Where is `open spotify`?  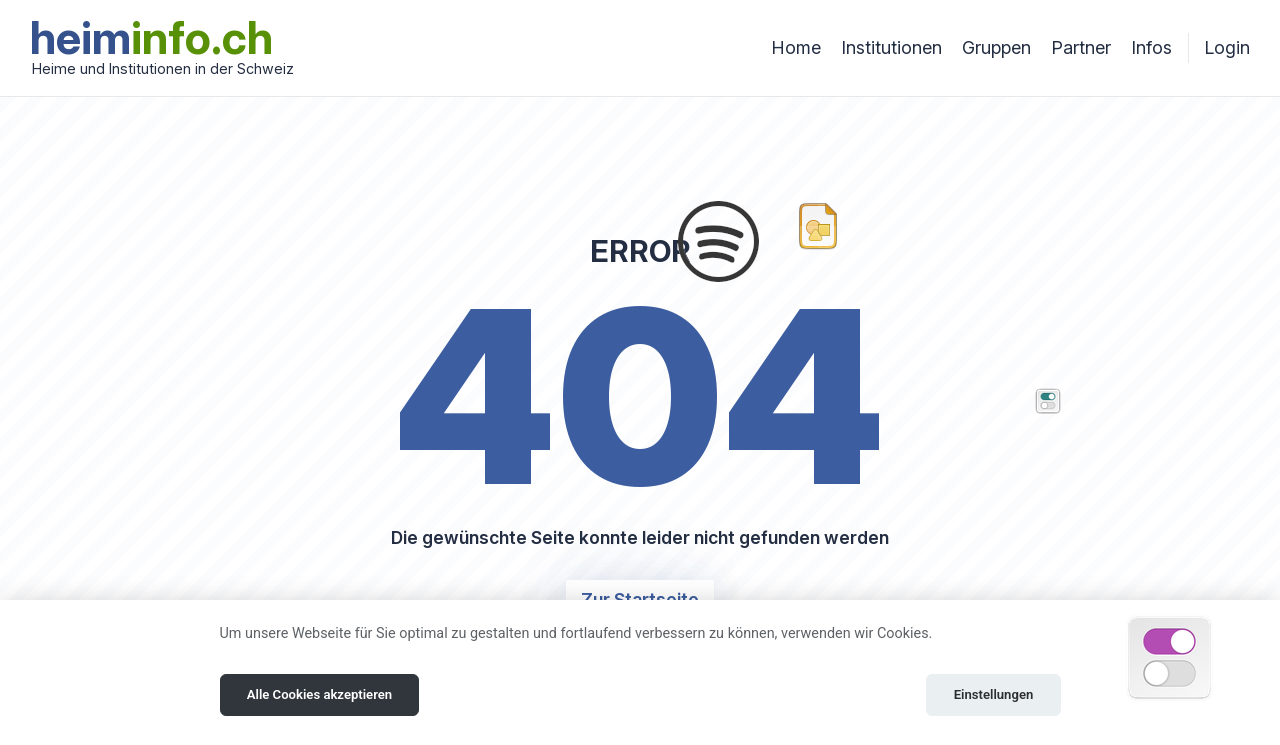
open spotify is located at coordinates (718, 241).